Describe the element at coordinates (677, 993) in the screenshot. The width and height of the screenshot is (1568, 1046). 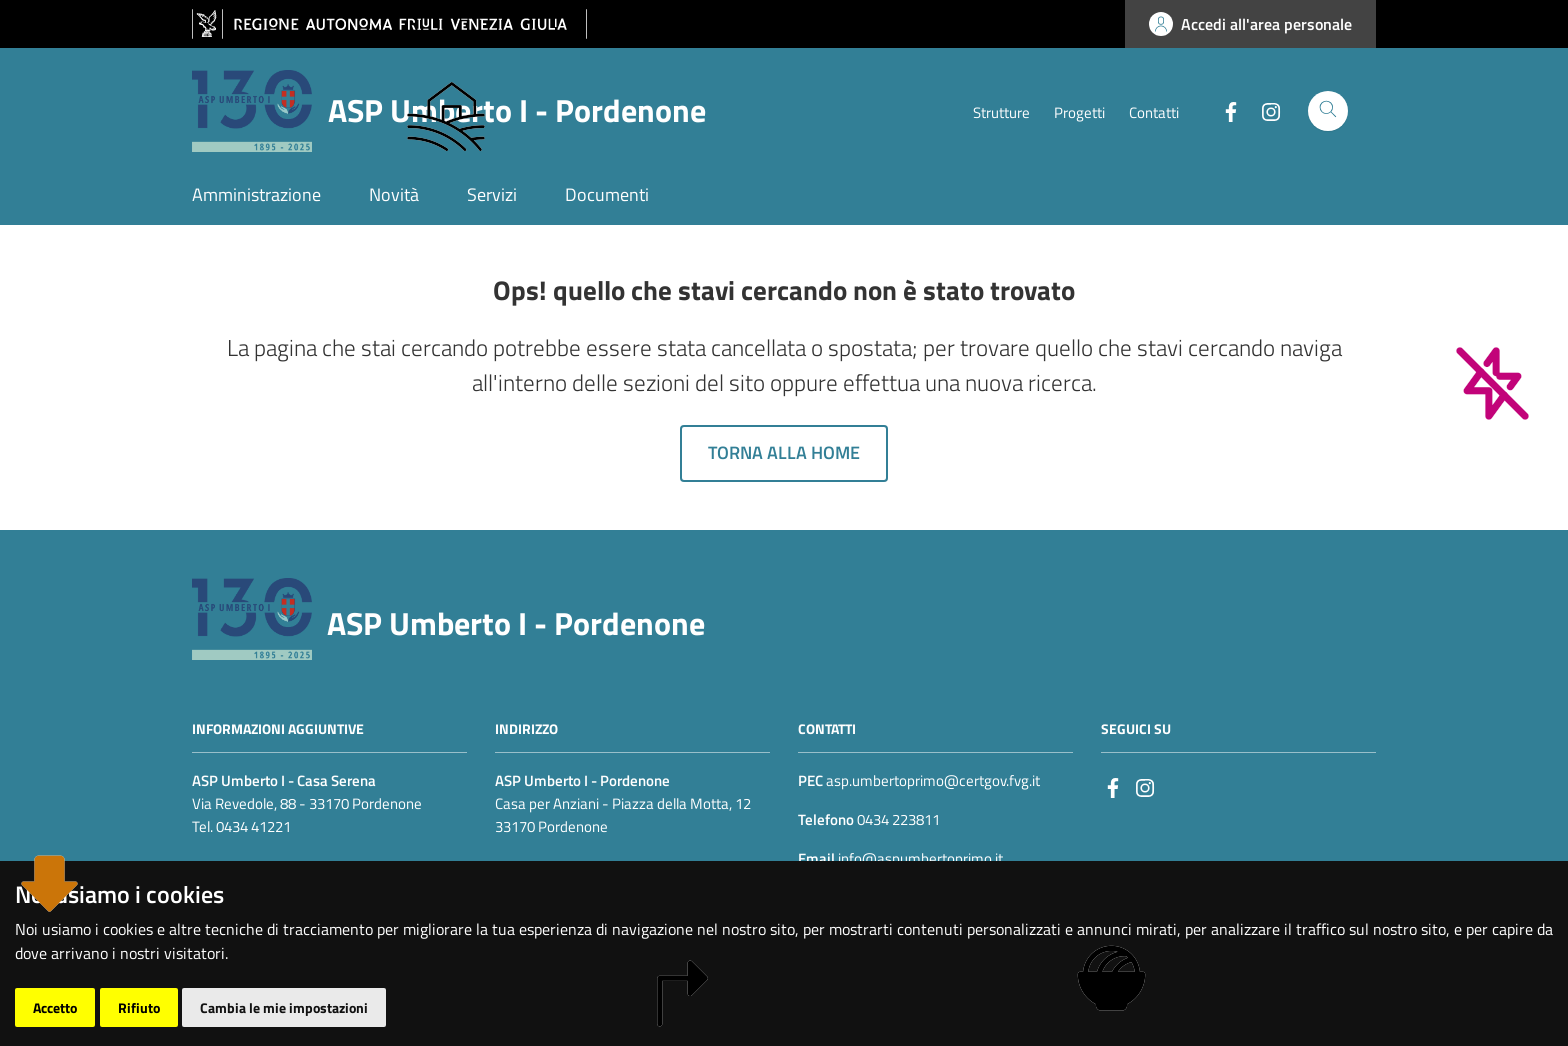
I see `forward or share content` at that location.